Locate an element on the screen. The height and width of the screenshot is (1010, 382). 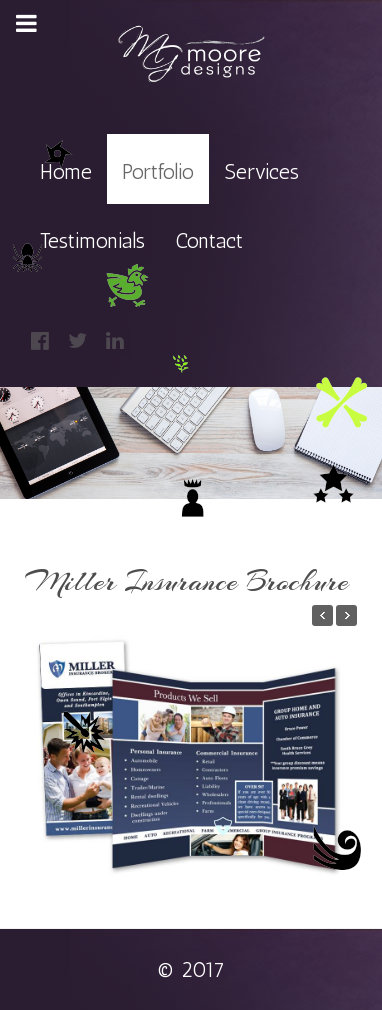
indicates a match strike or ignition action is located at coordinates (85, 733).